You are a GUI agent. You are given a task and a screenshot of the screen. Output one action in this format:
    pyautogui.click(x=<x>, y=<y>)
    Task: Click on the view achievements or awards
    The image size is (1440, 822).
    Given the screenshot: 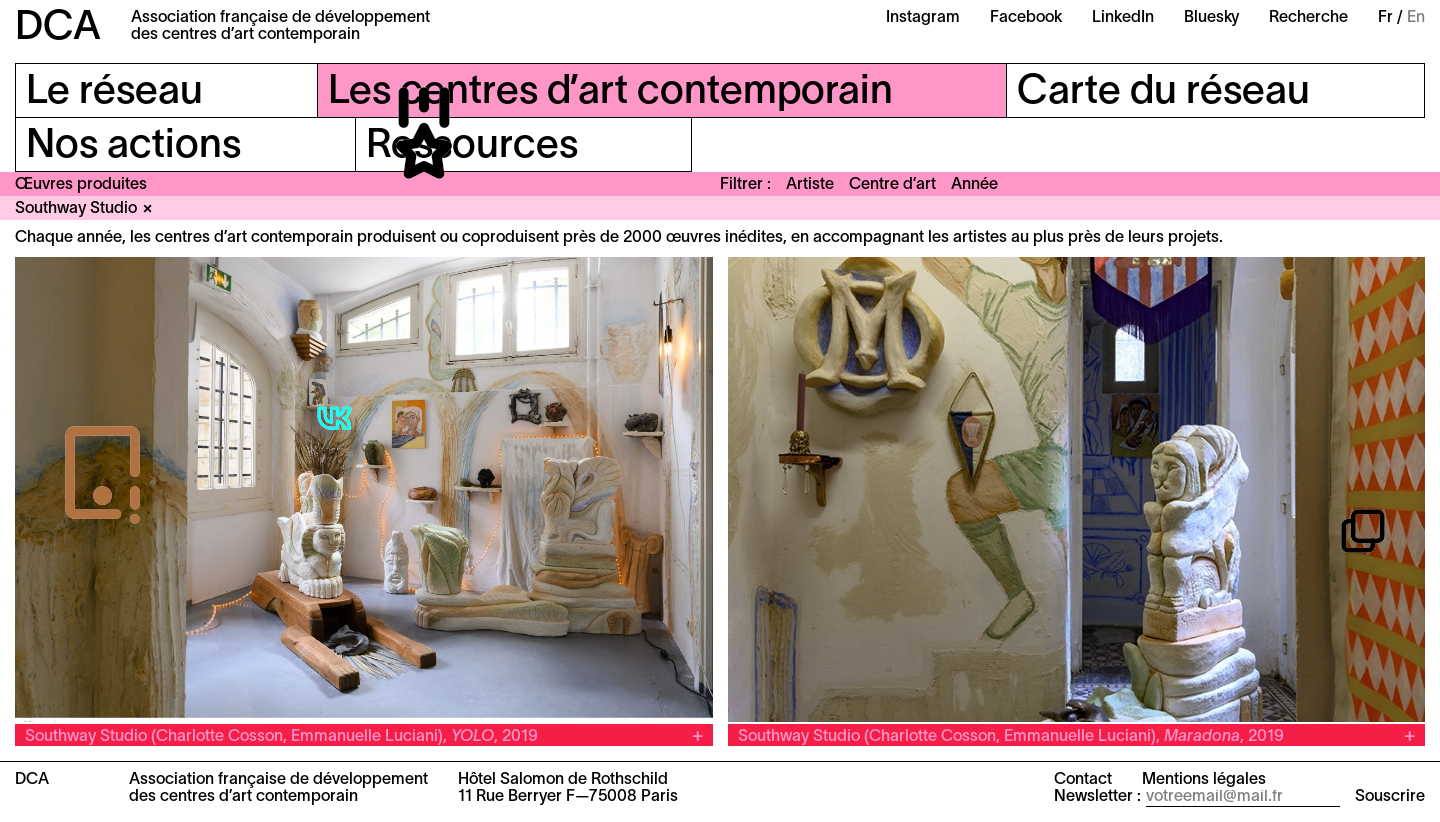 What is the action you would take?
    pyautogui.click(x=424, y=133)
    